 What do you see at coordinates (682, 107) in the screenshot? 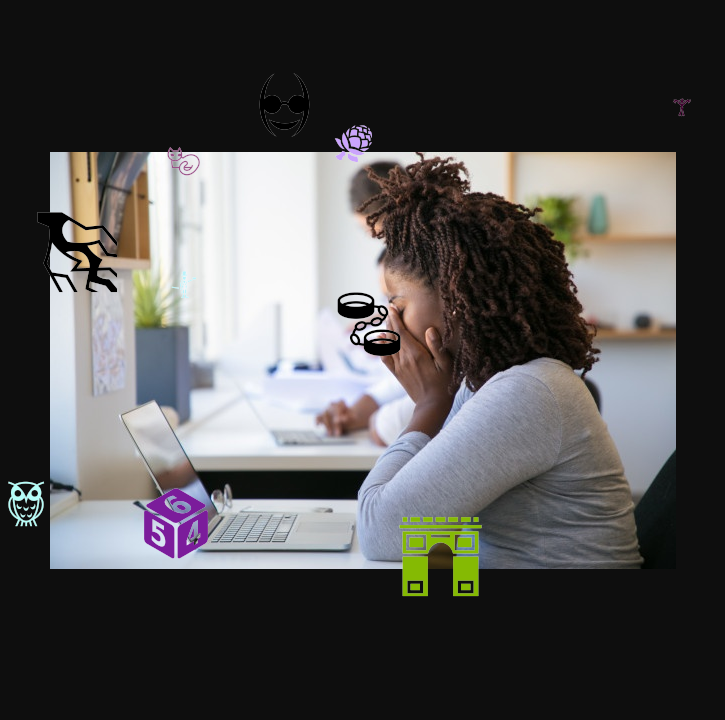
I see `indicates a farm or agricultural game section` at bounding box center [682, 107].